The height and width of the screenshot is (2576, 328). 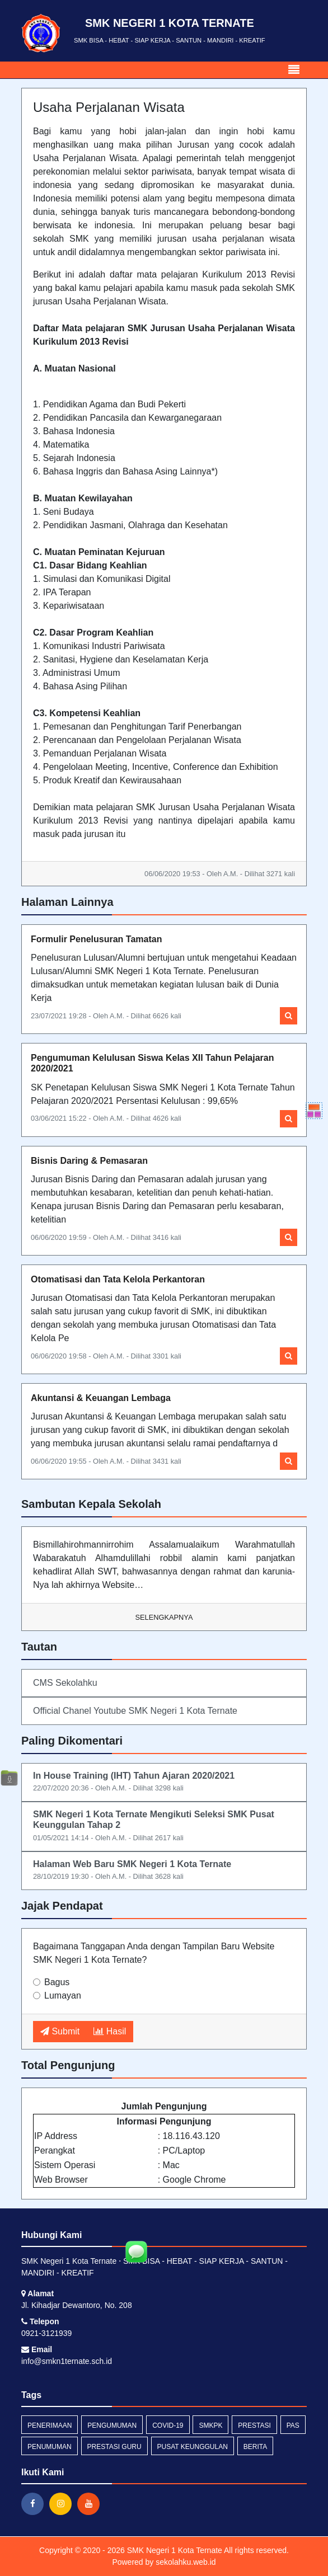 I want to click on select all items in the current view, so click(x=314, y=1111).